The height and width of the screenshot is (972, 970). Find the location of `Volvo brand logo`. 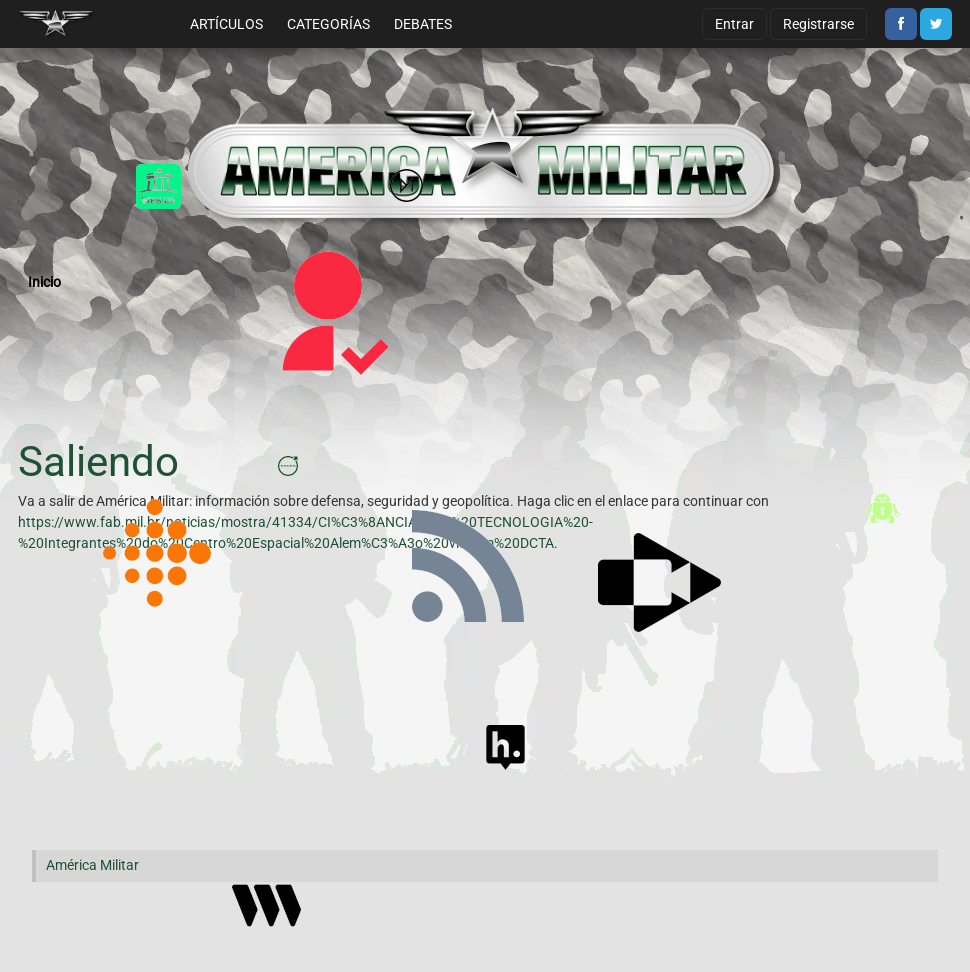

Volvo brand logo is located at coordinates (288, 466).